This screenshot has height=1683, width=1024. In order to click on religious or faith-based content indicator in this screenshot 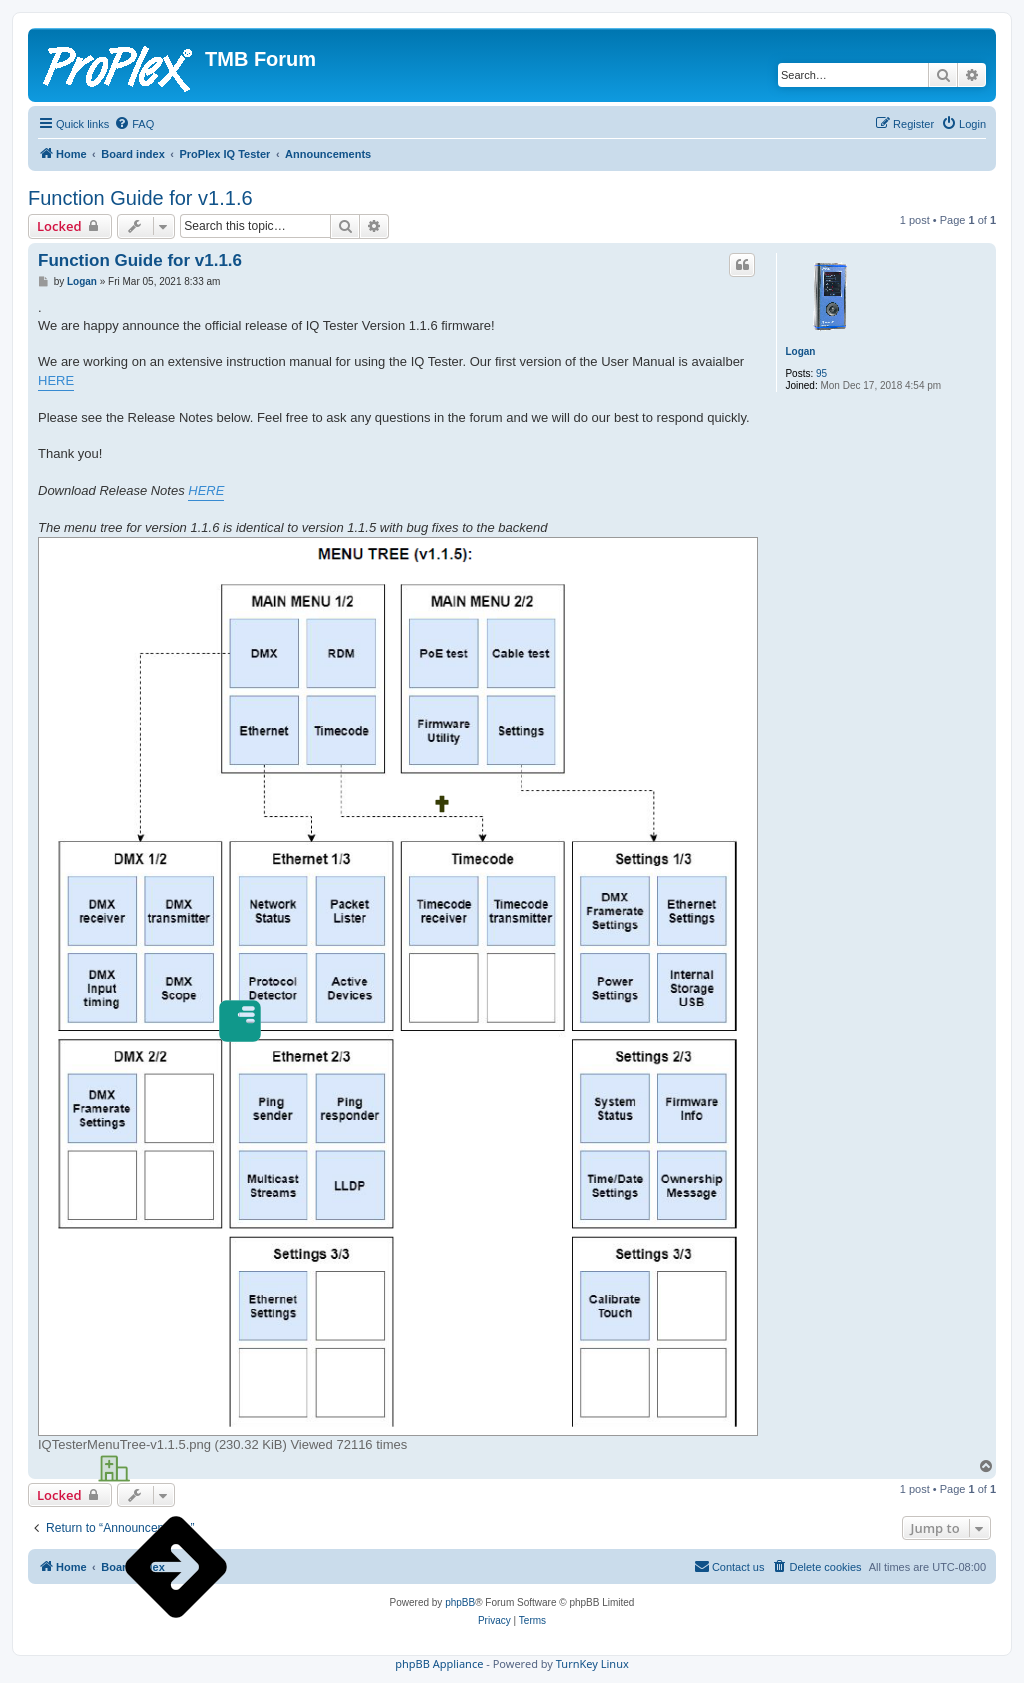, I will do `click(442, 804)`.